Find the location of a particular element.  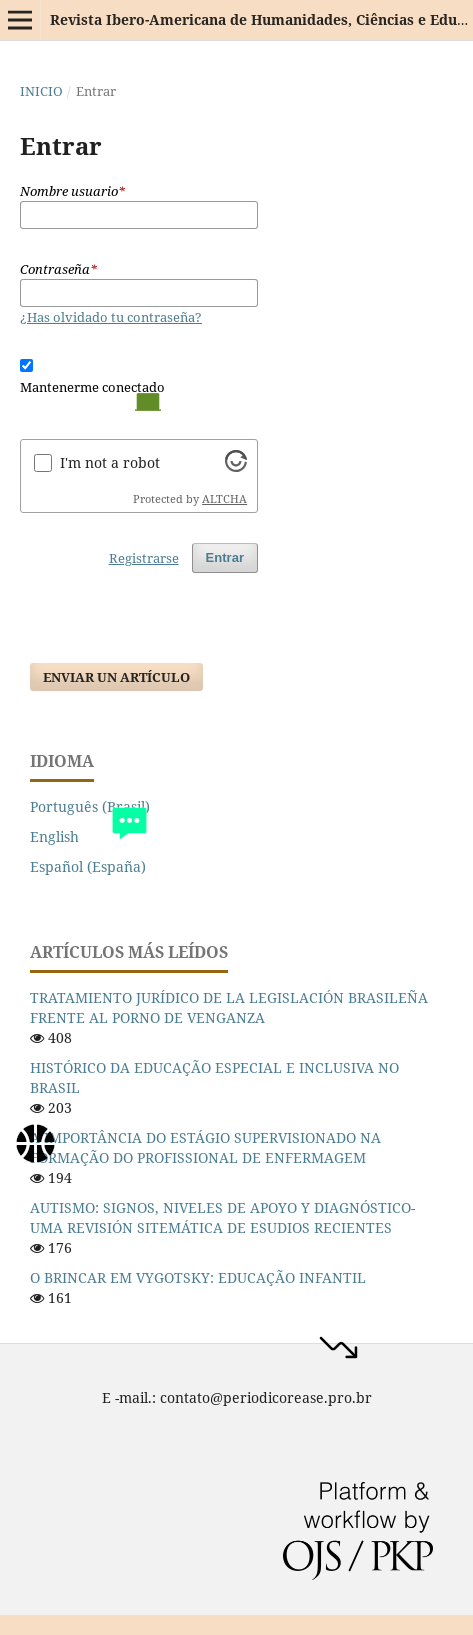

switch to desktop view is located at coordinates (148, 402).